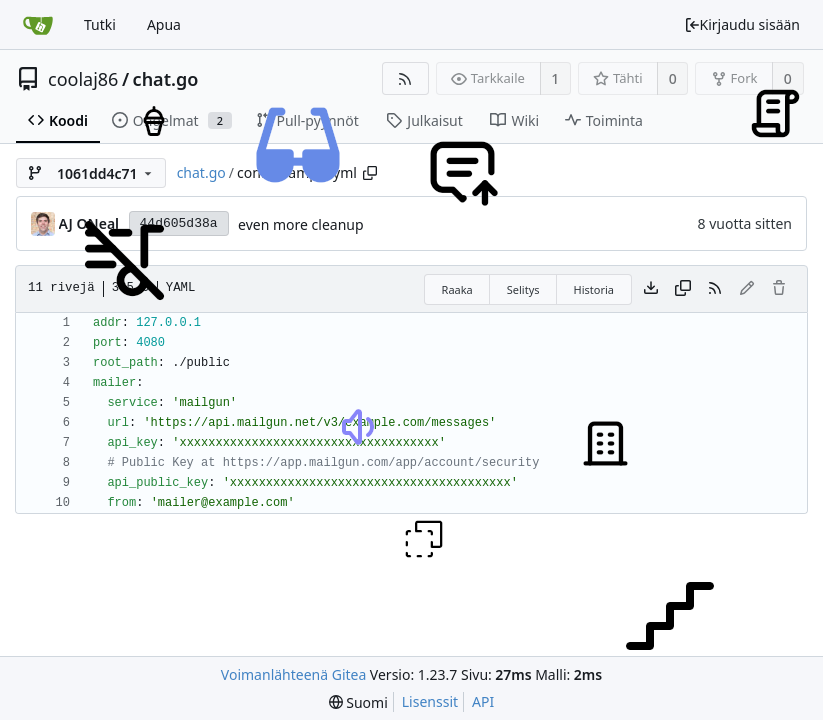 This screenshot has width=823, height=720. Describe the element at coordinates (775, 113) in the screenshot. I see `view license or terms of service` at that location.